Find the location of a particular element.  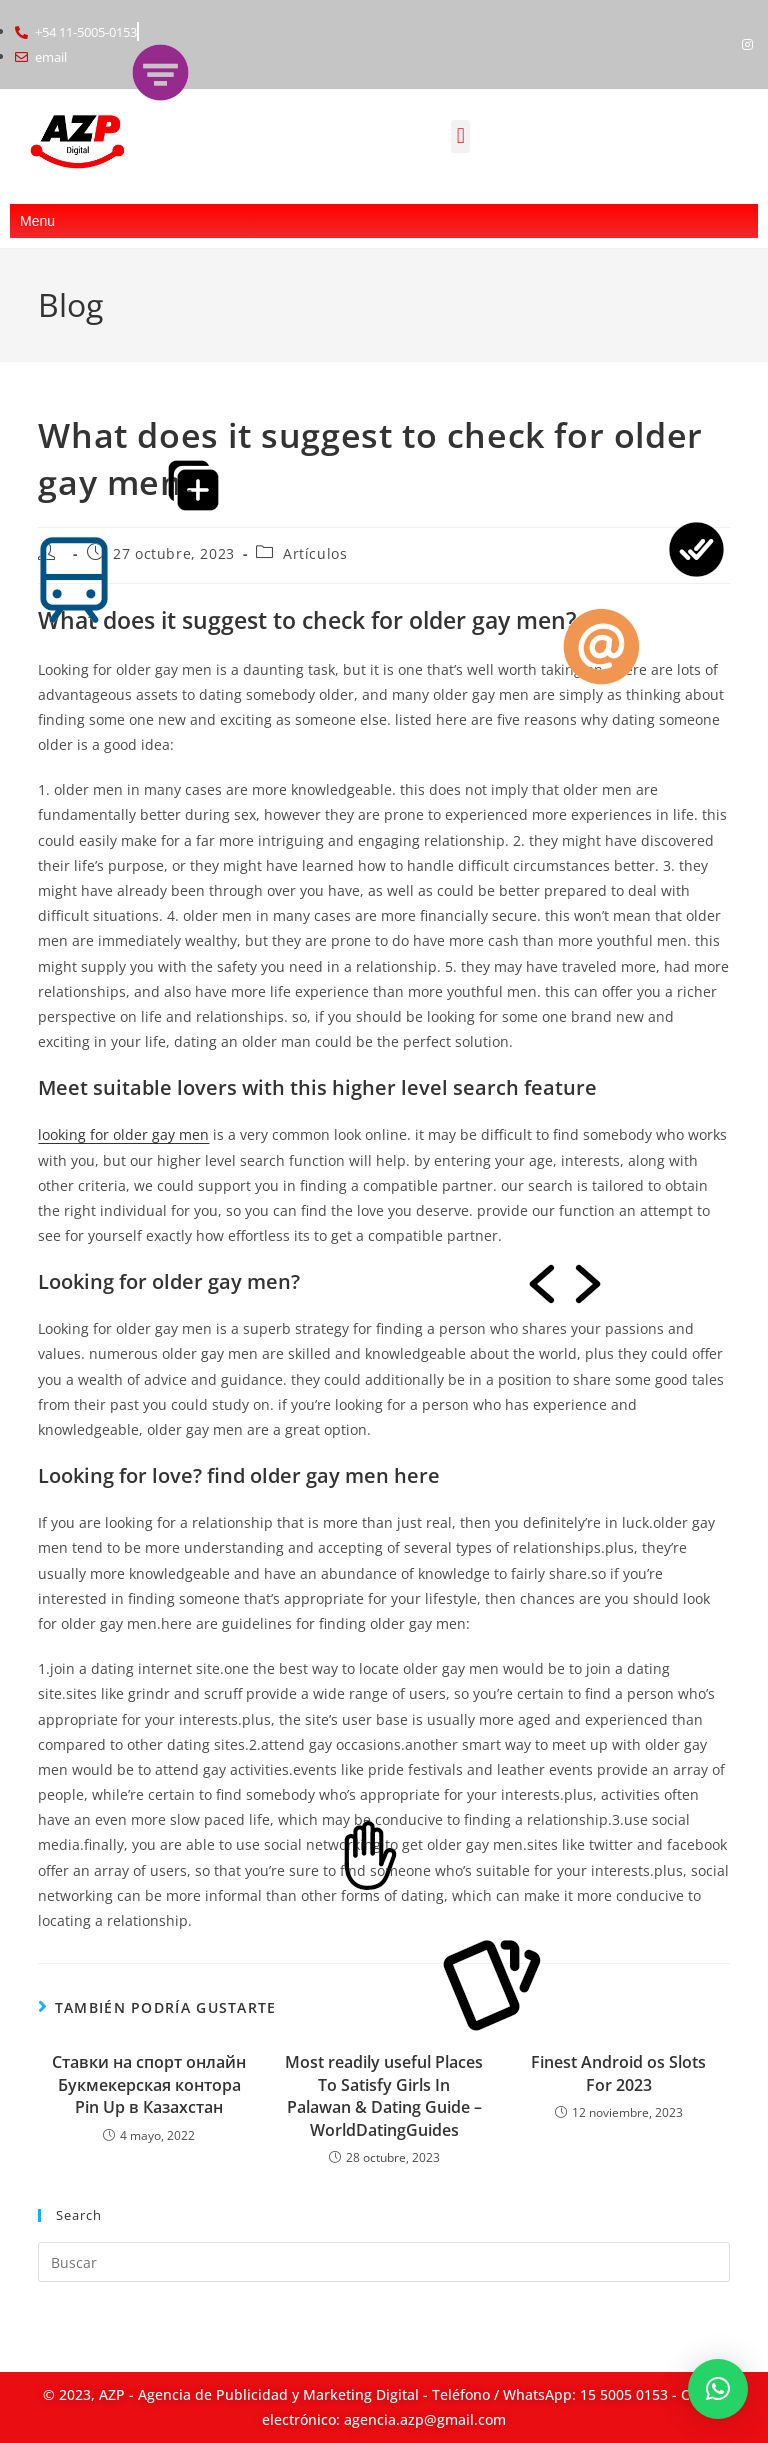

access train schedules or rail services is located at coordinates (74, 577).